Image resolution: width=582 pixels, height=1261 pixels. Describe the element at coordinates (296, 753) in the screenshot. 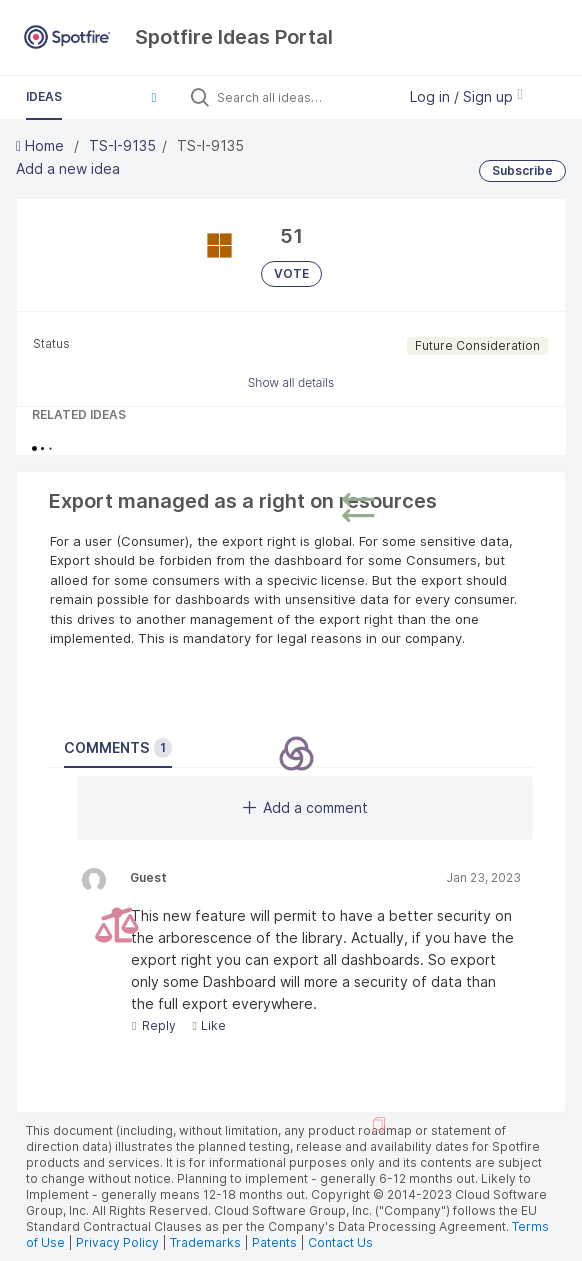

I see `access your spaces or workspaces` at that location.